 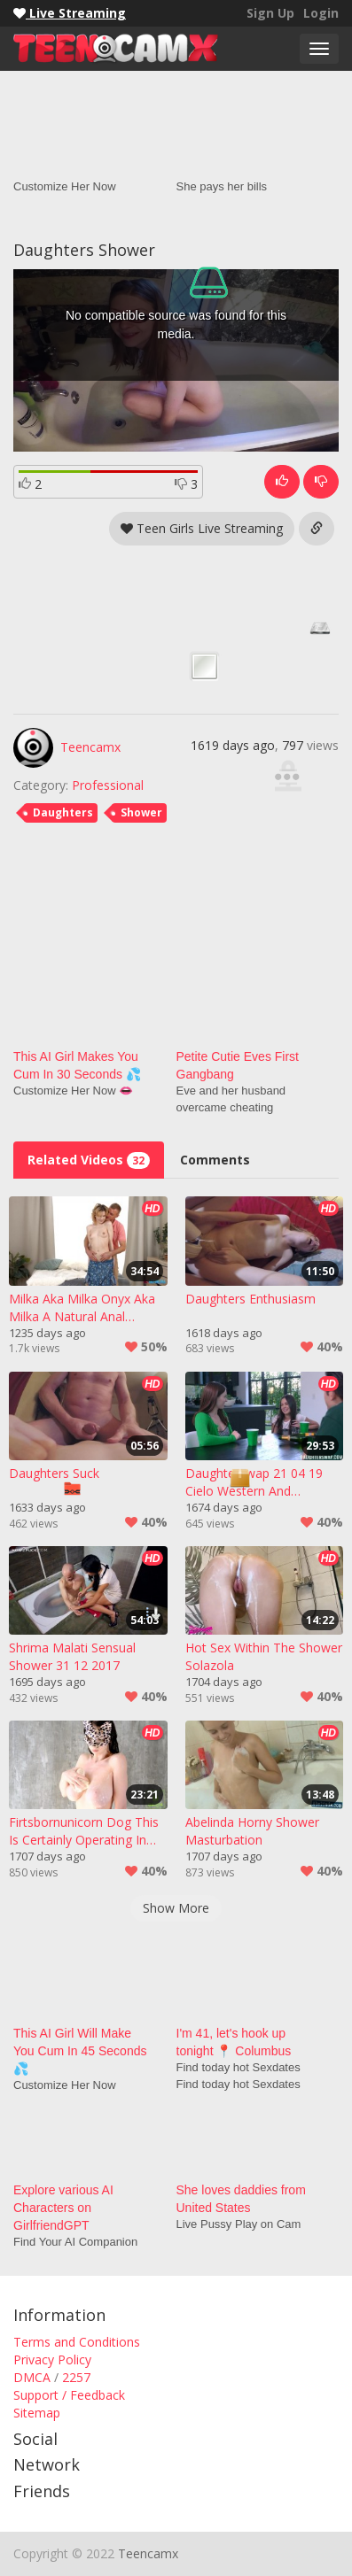 What do you see at coordinates (239, 1476) in the screenshot?
I see `indicates a software package or application bundle` at bounding box center [239, 1476].